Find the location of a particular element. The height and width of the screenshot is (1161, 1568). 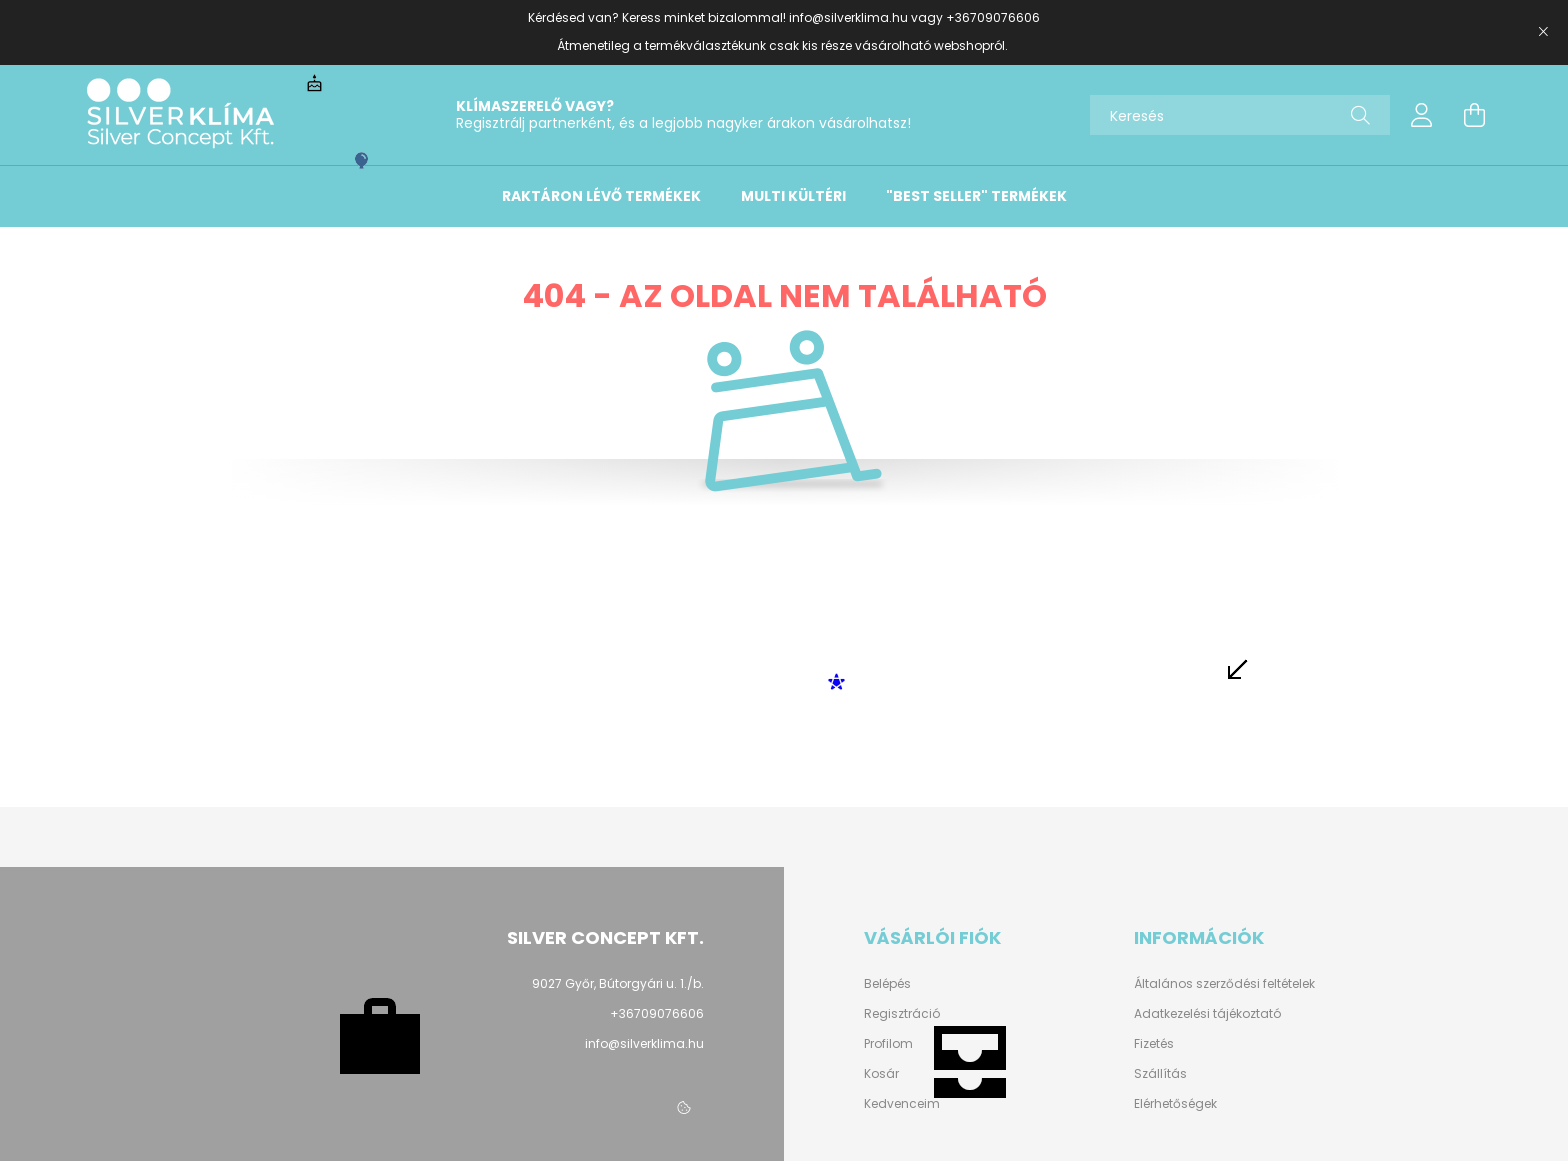

indicates occult or mystical category is located at coordinates (836, 682).